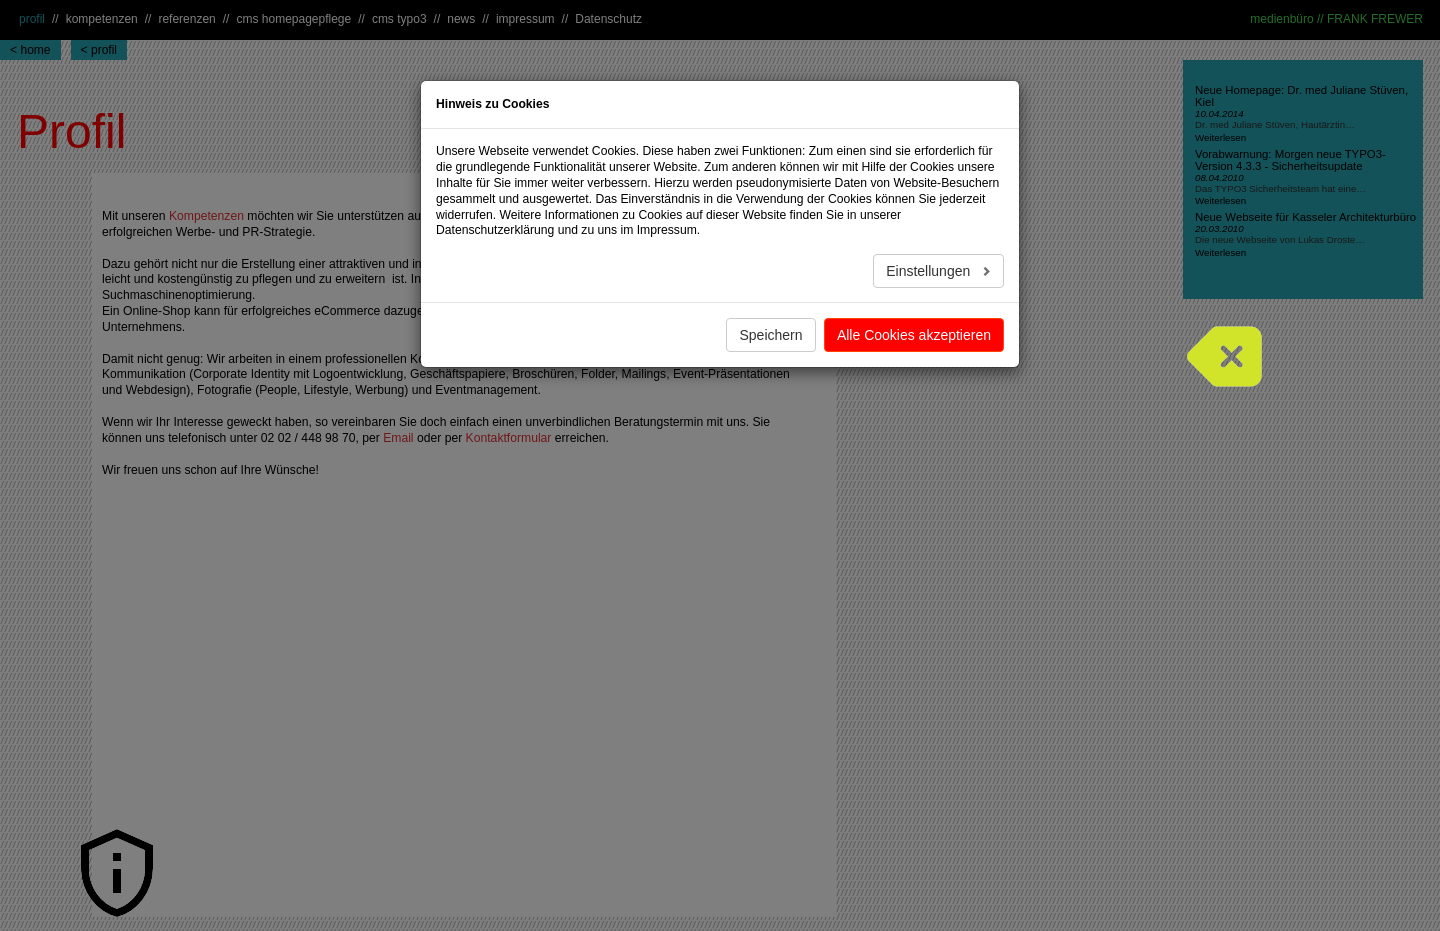 The image size is (1440, 931). I want to click on view privacy policy or security information, so click(117, 873).